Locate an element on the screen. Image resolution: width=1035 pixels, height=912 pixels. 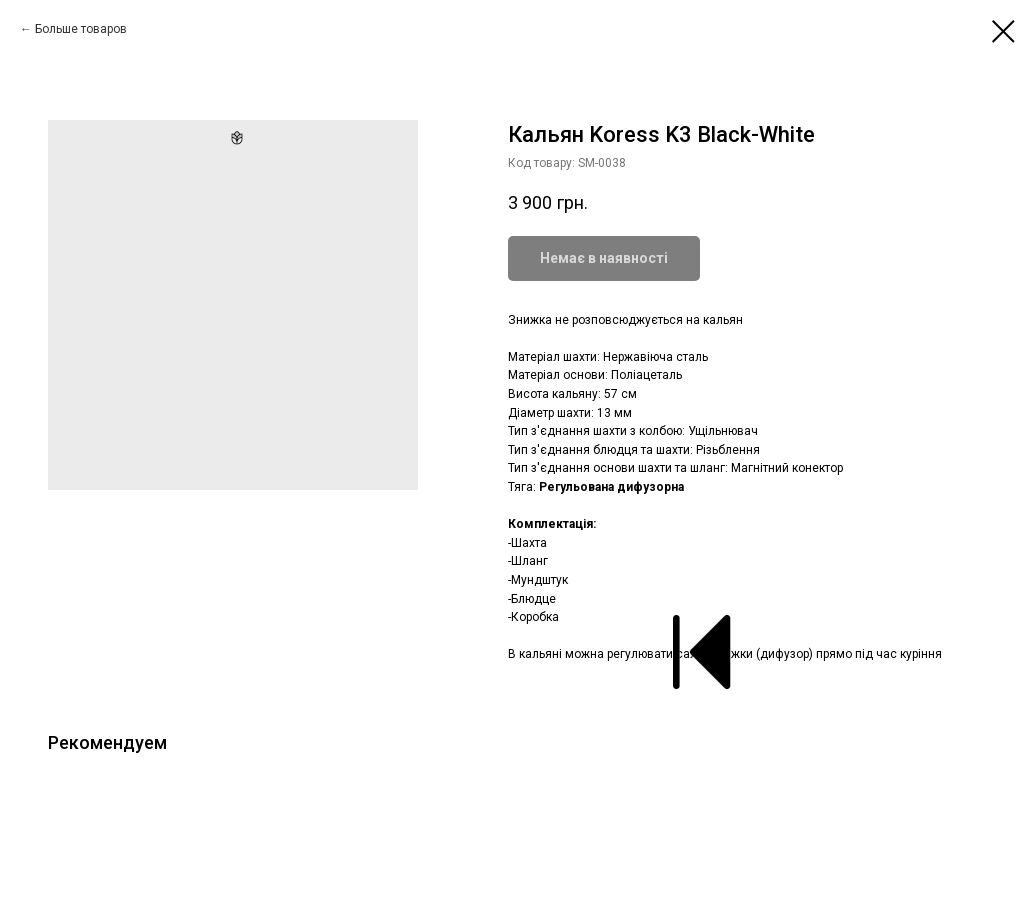
indicates grain or wheat-based ingredients is located at coordinates (237, 138).